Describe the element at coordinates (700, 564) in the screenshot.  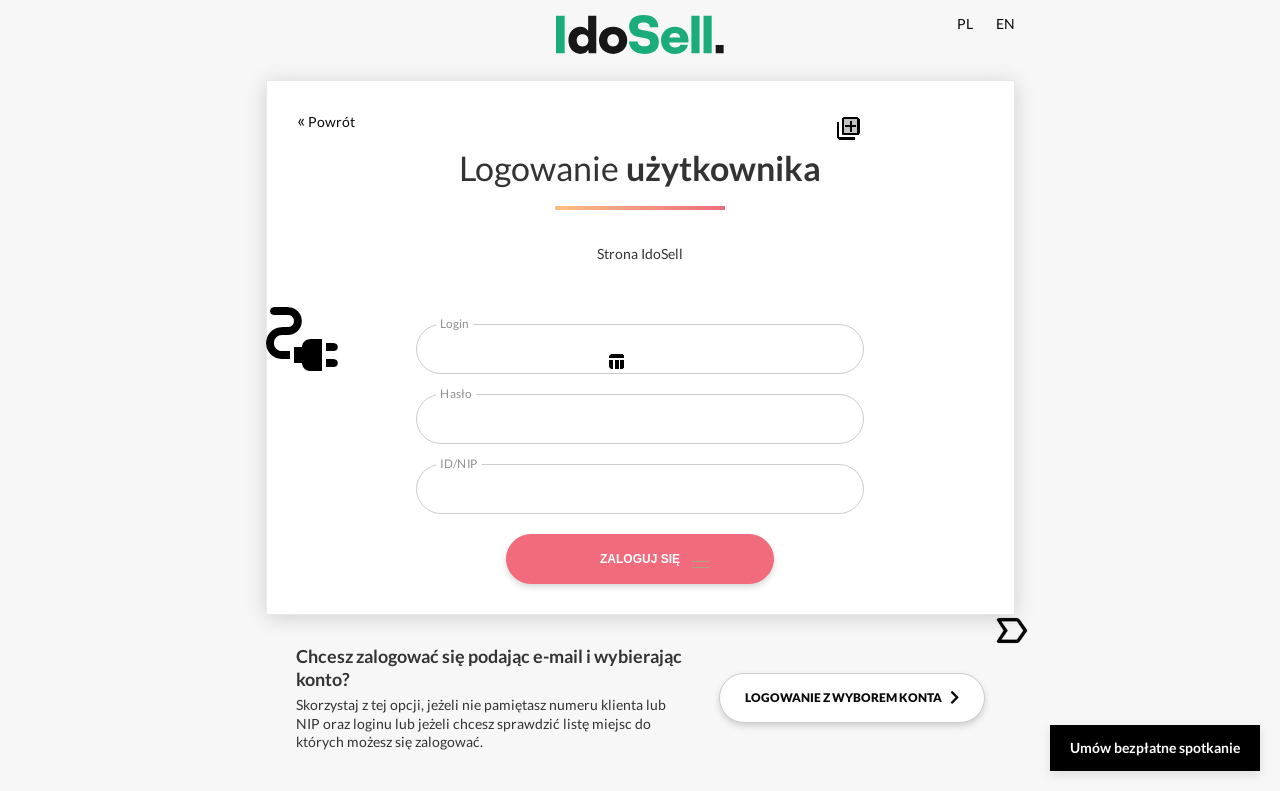
I see `indicates equality or comparison between values` at that location.